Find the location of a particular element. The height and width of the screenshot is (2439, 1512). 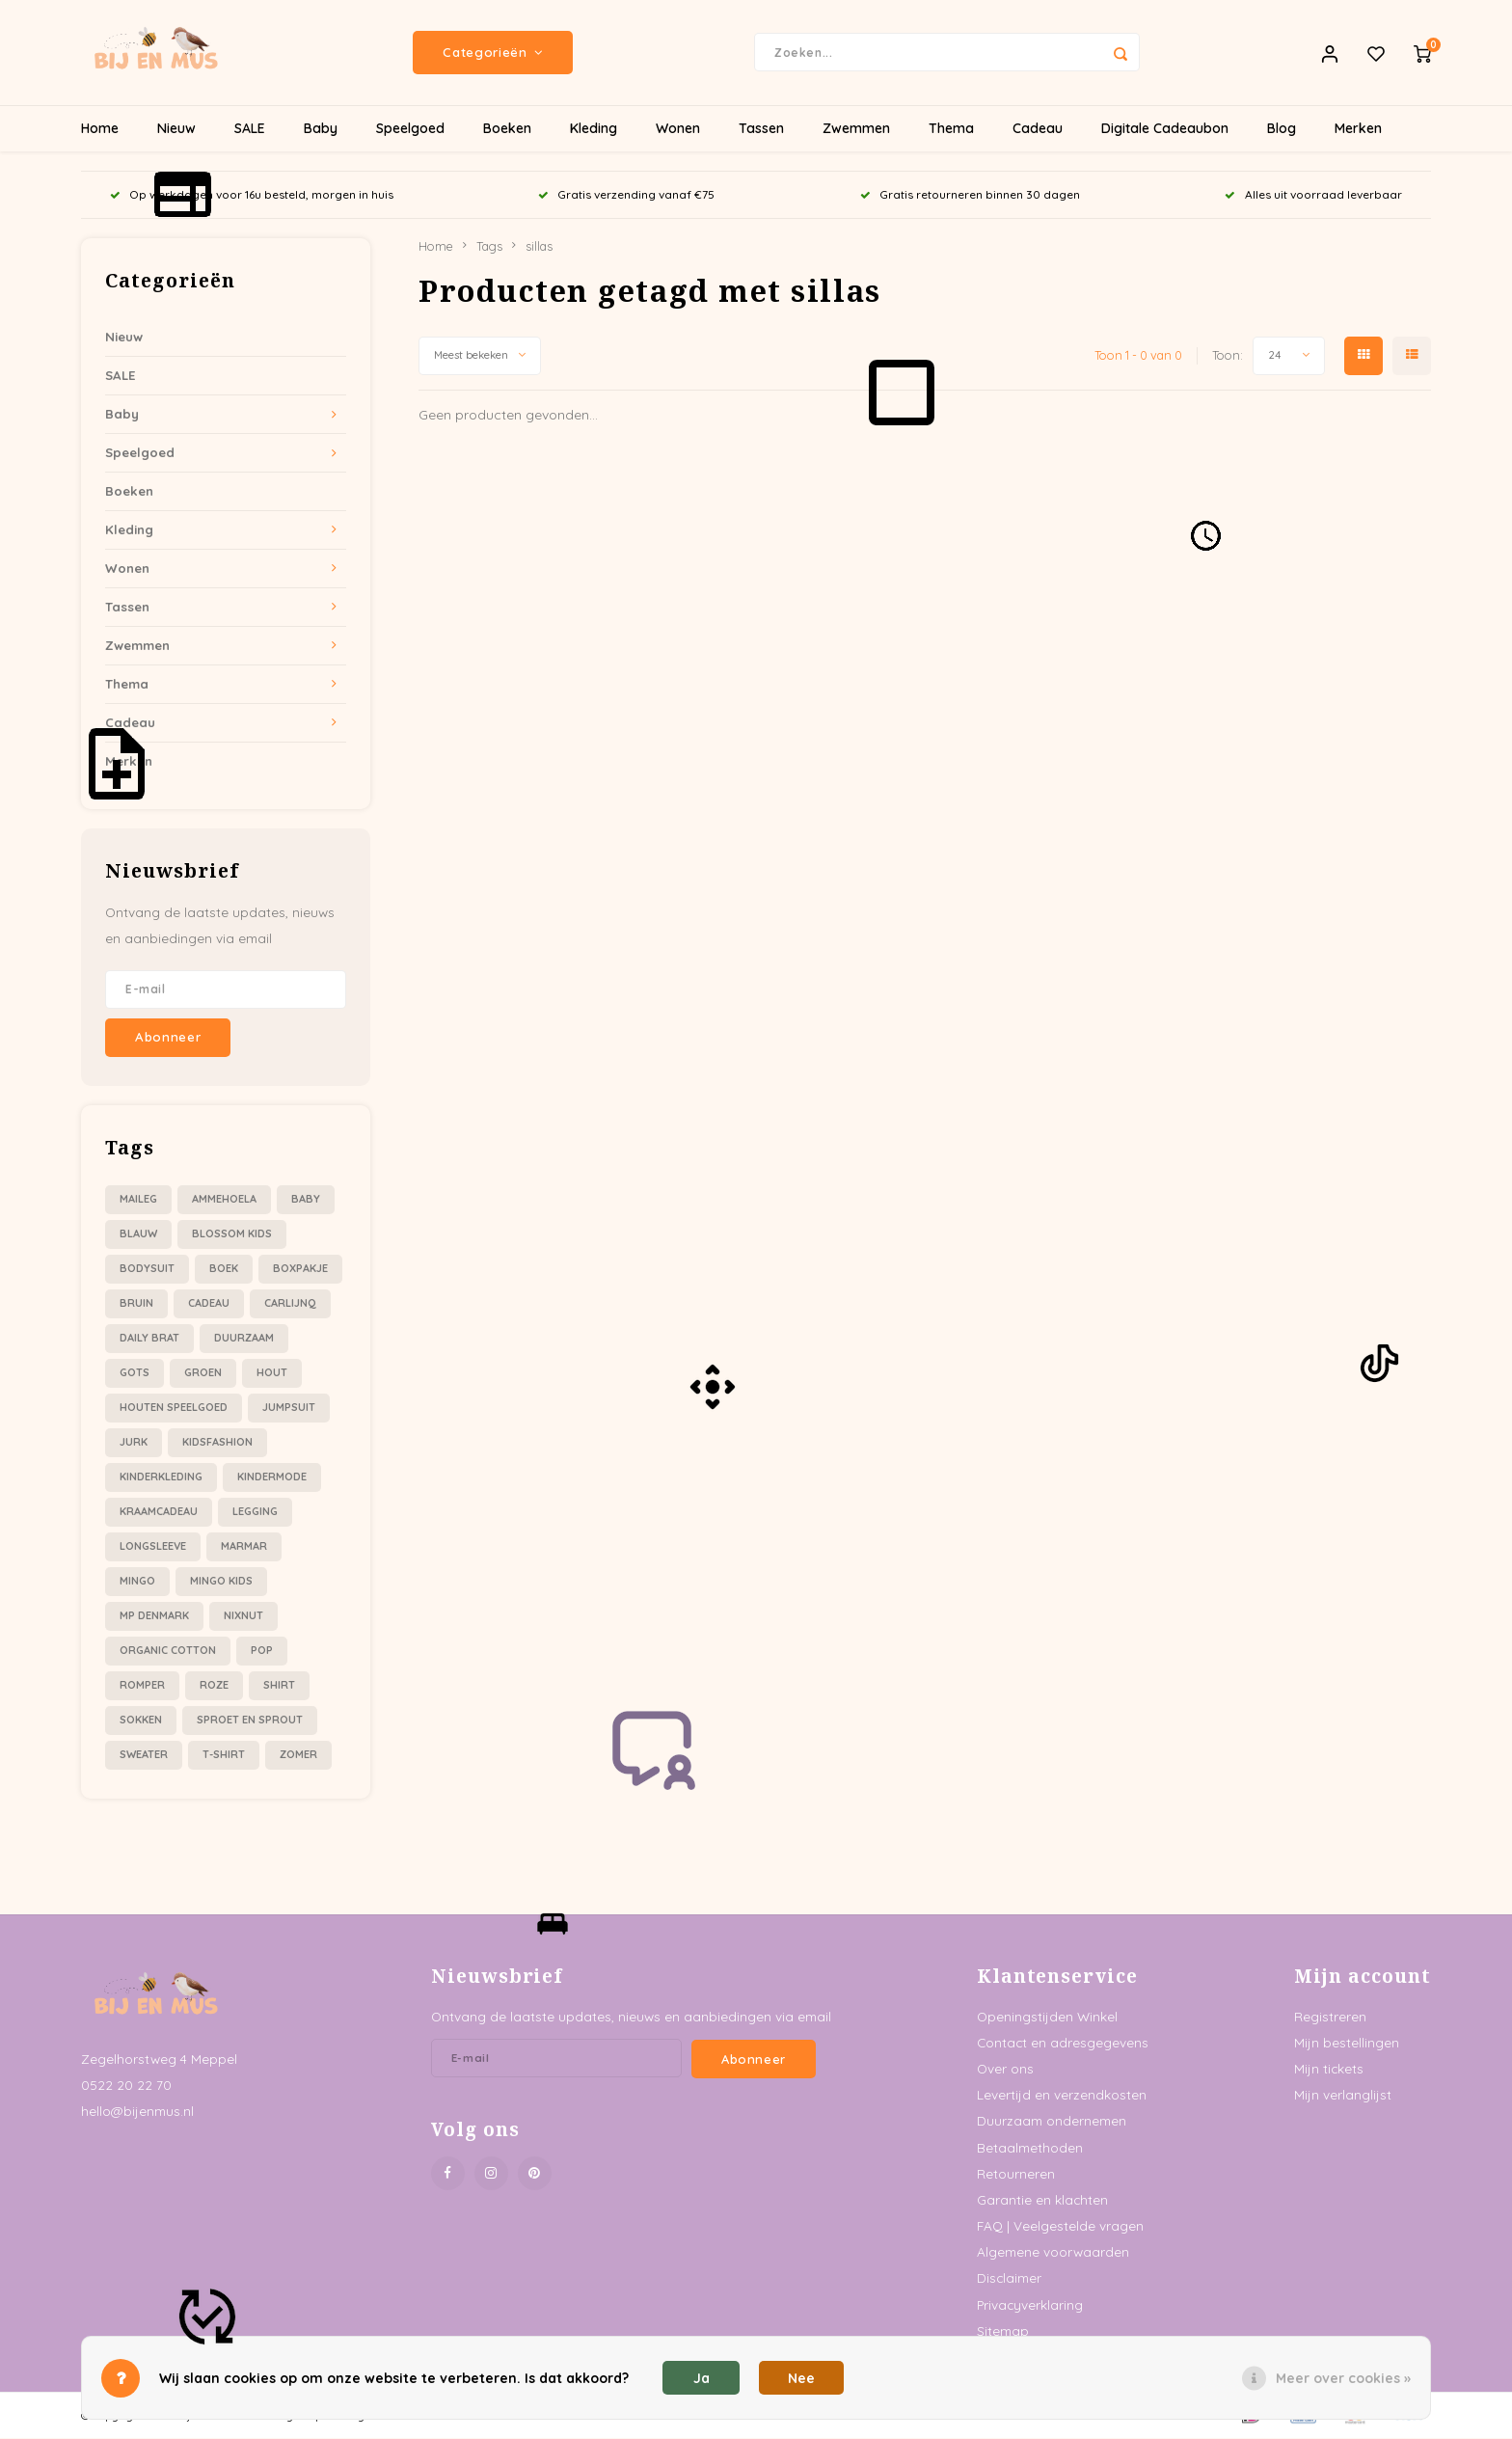

pan or move the camera view is located at coordinates (713, 1387).